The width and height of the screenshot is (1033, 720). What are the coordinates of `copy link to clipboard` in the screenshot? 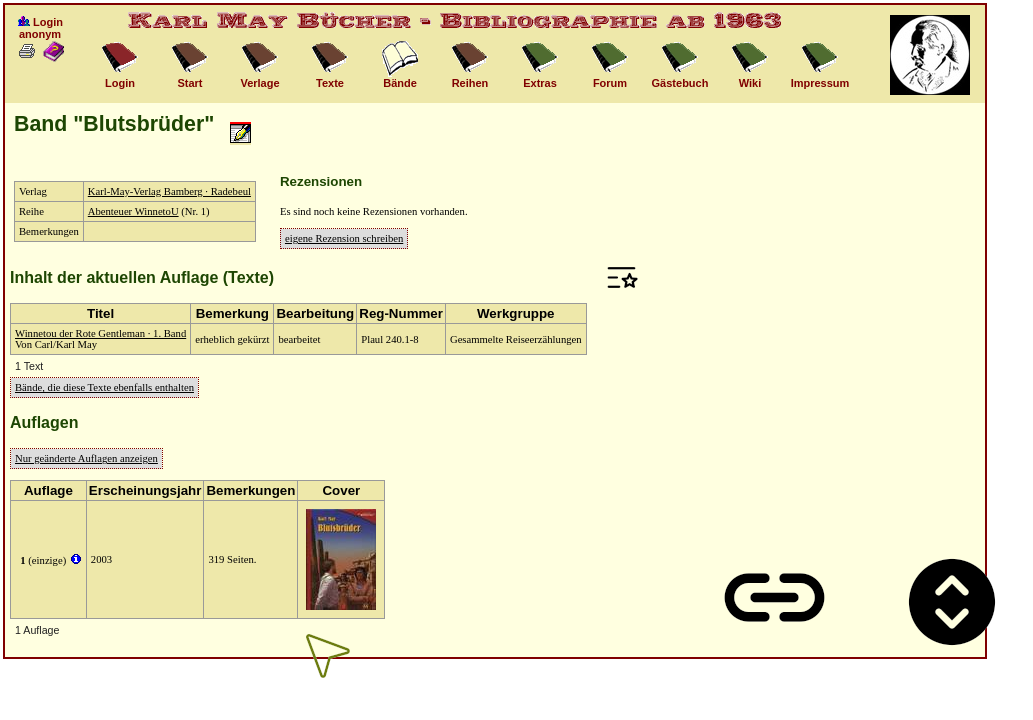 It's located at (774, 597).